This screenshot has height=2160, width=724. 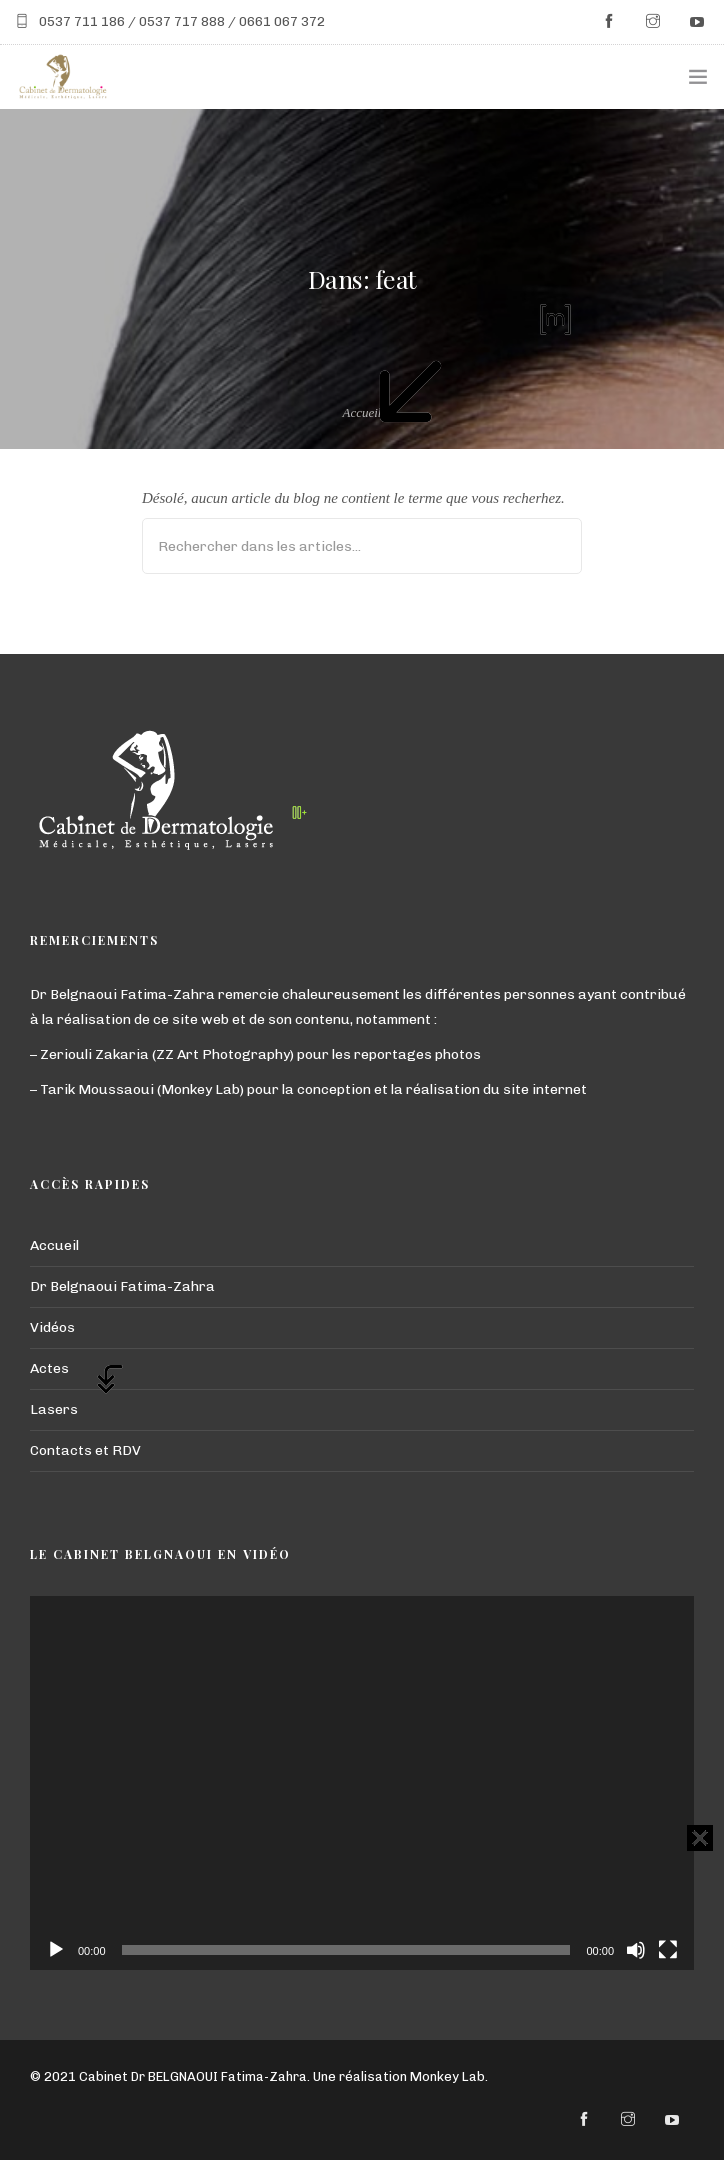 What do you see at coordinates (111, 1380) in the screenshot?
I see `go back and scroll down` at bounding box center [111, 1380].